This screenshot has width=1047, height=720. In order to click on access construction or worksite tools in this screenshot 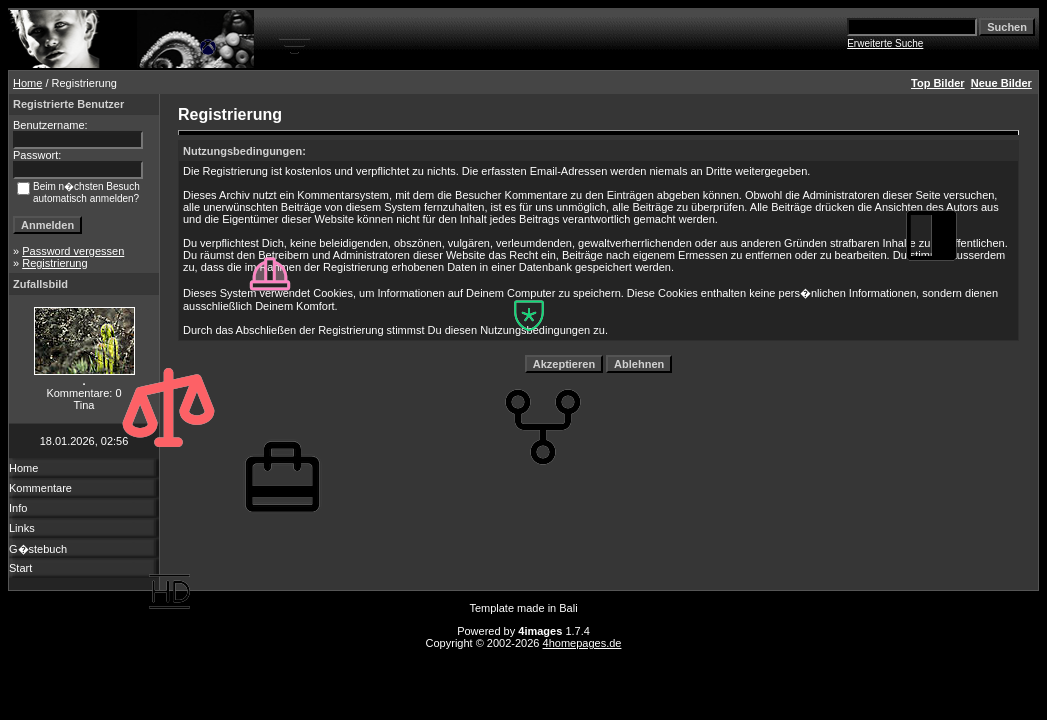, I will do `click(270, 276)`.